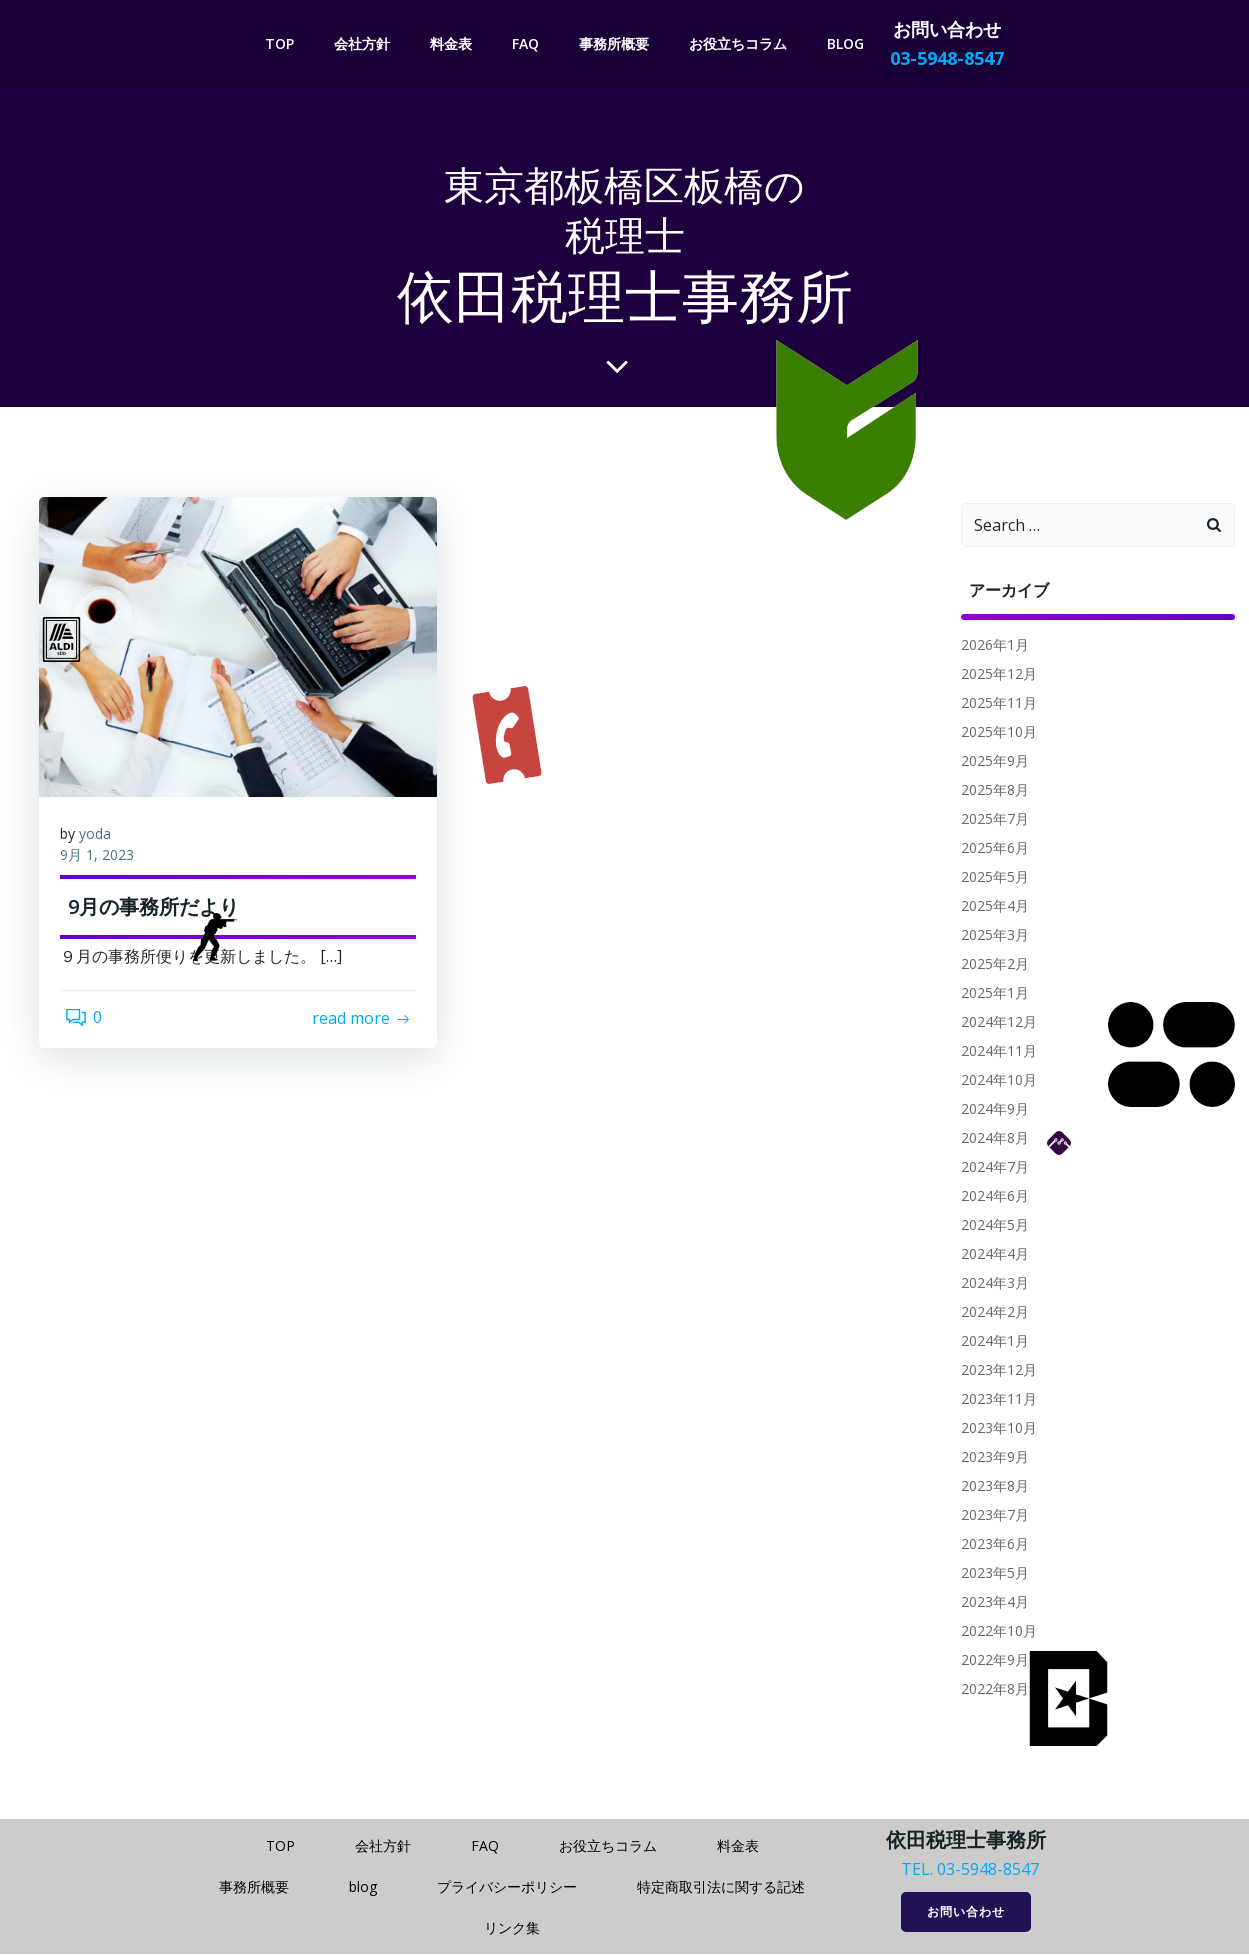  Describe the element at coordinates (847, 430) in the screenshot. I see `visit Big Cartel website or app` at that location.